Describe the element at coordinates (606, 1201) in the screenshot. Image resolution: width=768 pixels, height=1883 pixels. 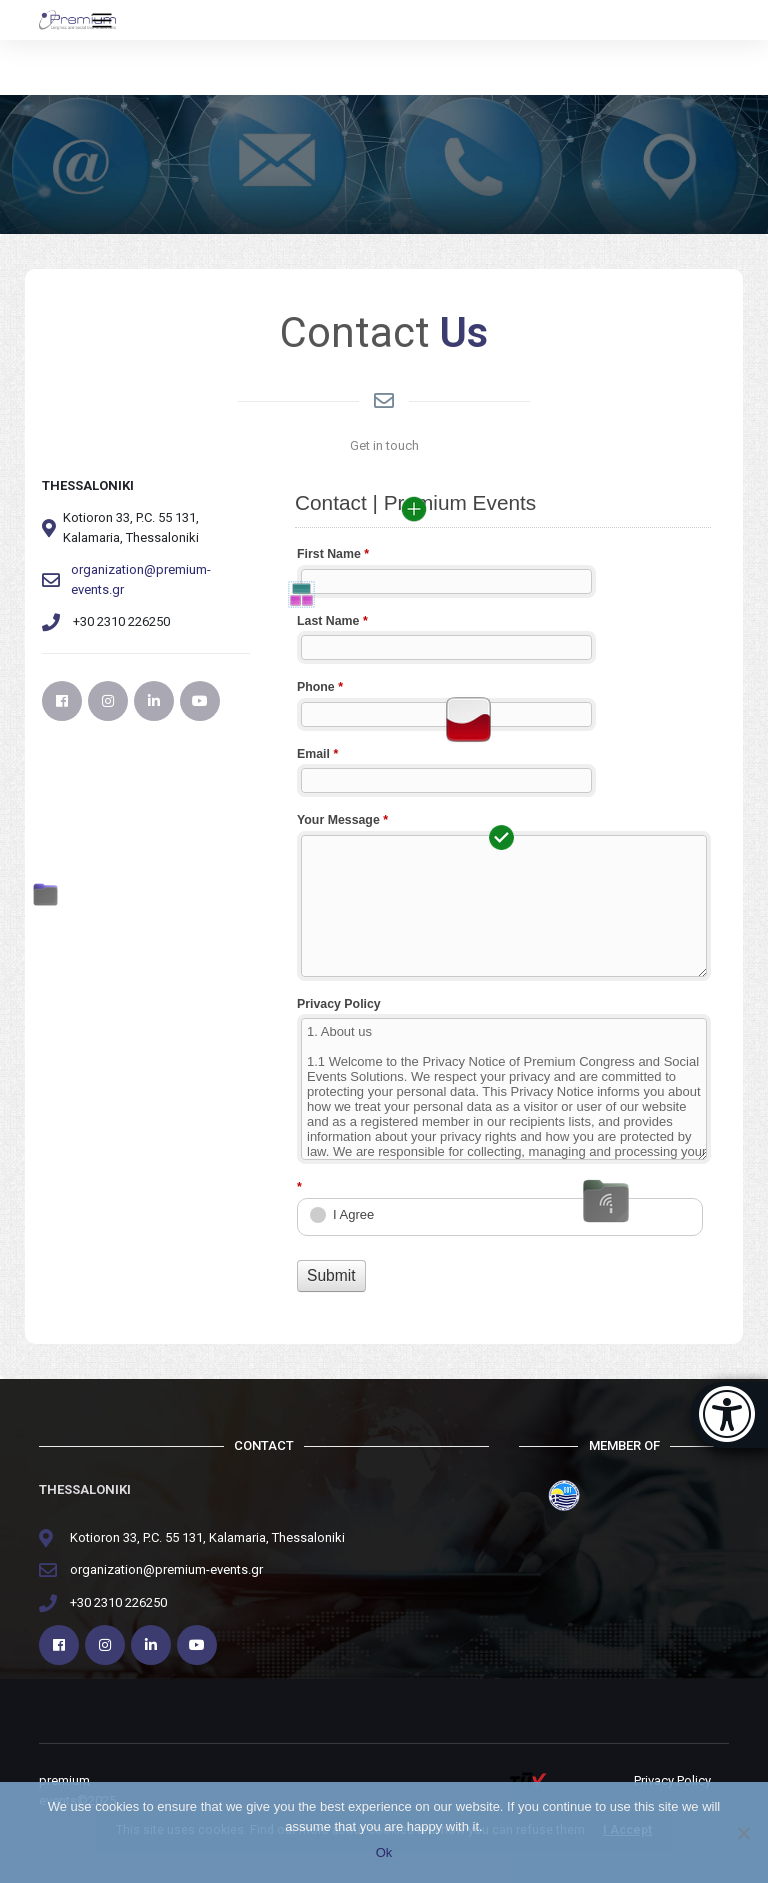
I see `open insync cloud sync folder` at that location.